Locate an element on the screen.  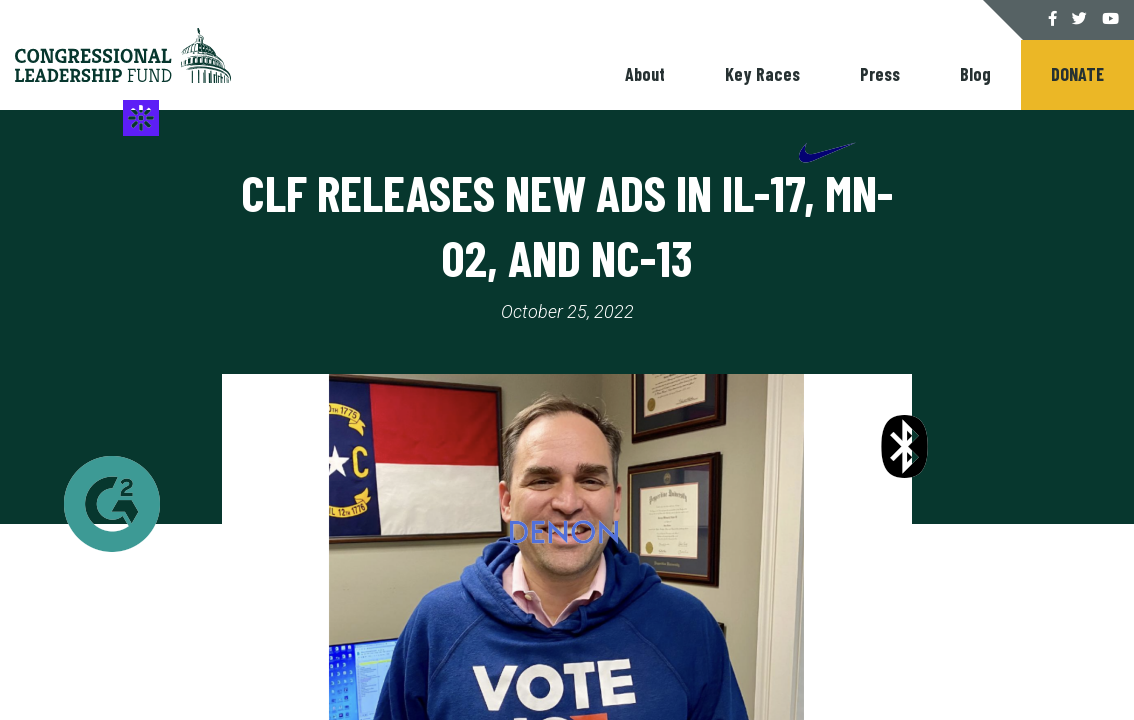
denon brand logo is located at coordinates (564, 532).